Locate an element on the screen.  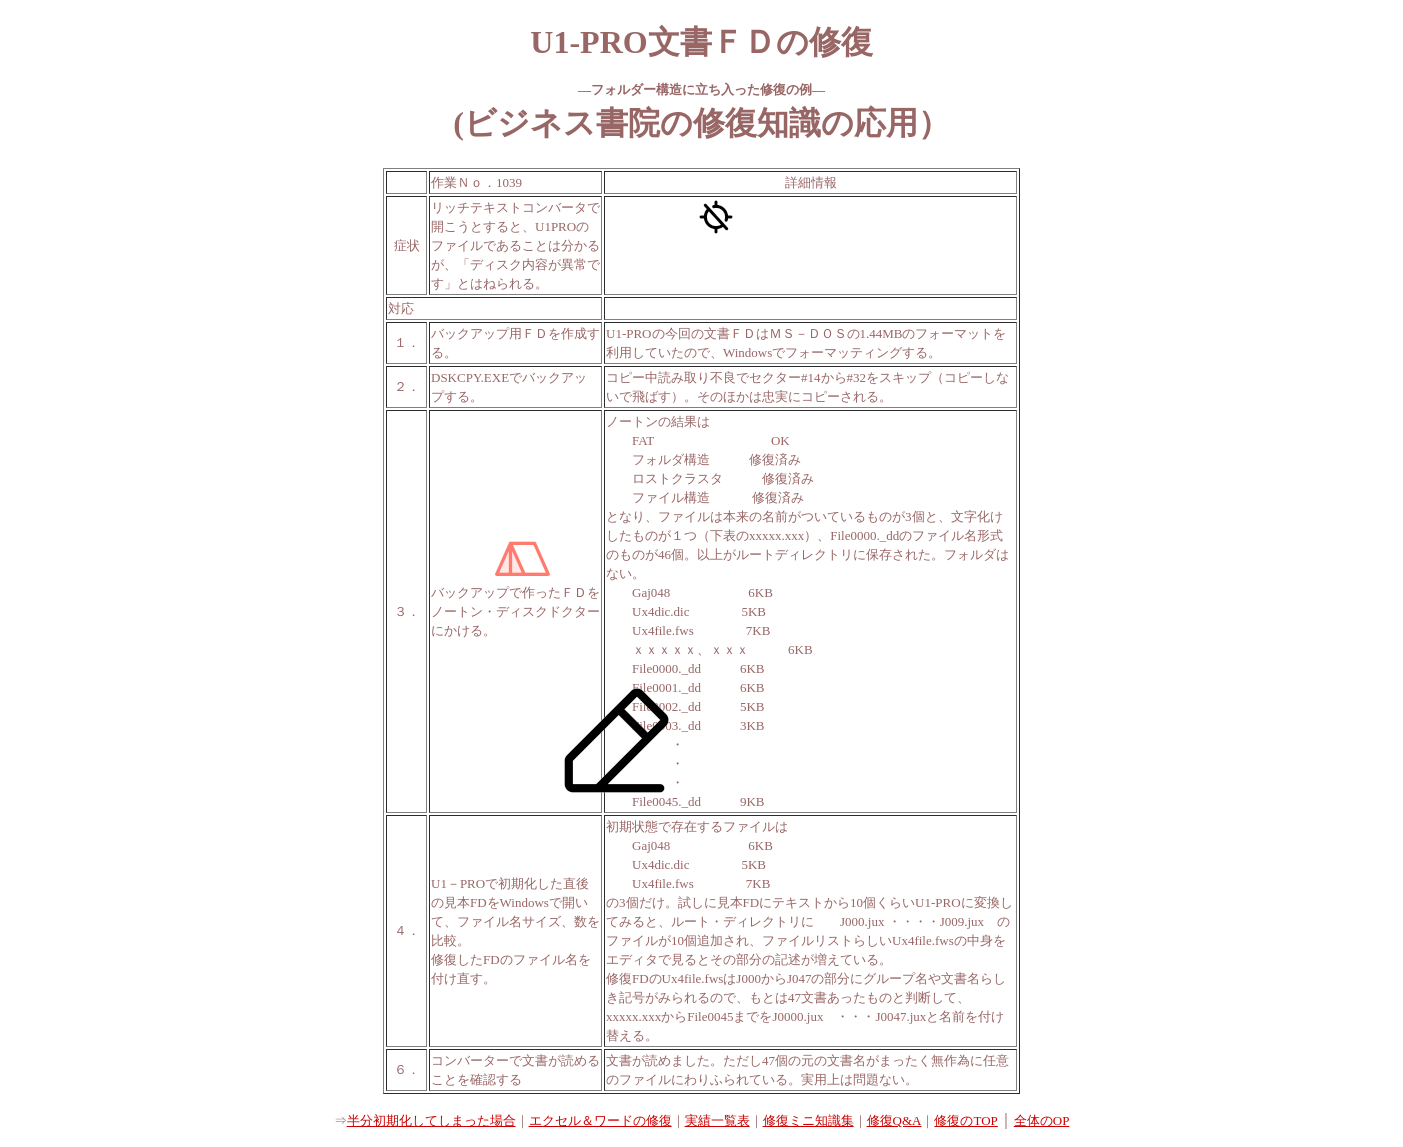
location services disabled is located at coordinates (716, 217).